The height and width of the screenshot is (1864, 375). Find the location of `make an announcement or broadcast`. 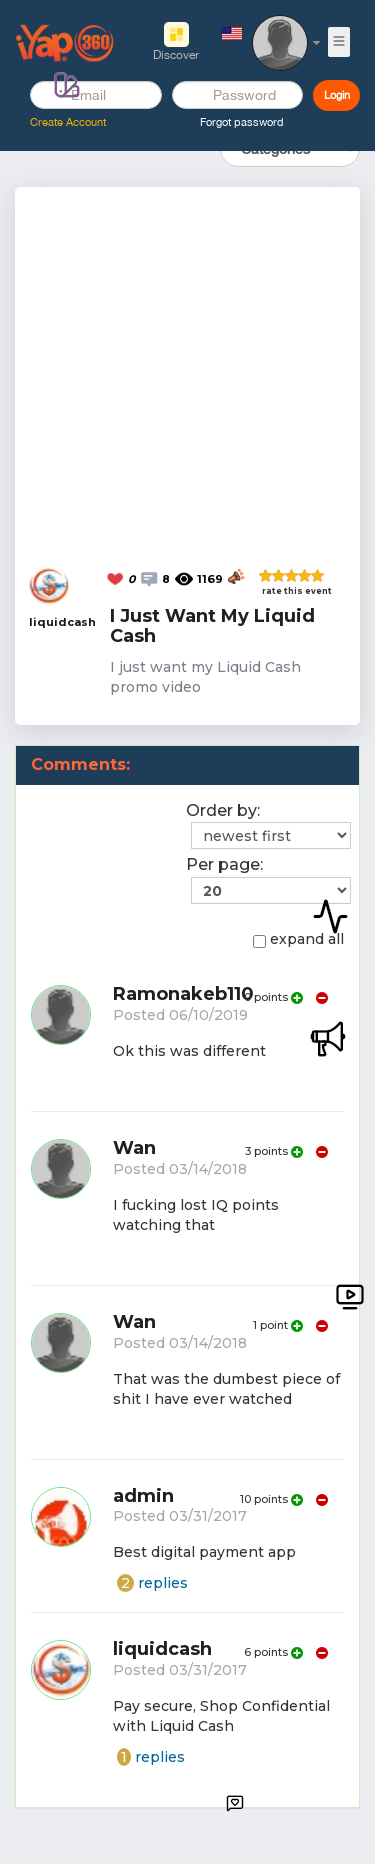

make an announcement or broadcast is located at coordinates (328, 1039).